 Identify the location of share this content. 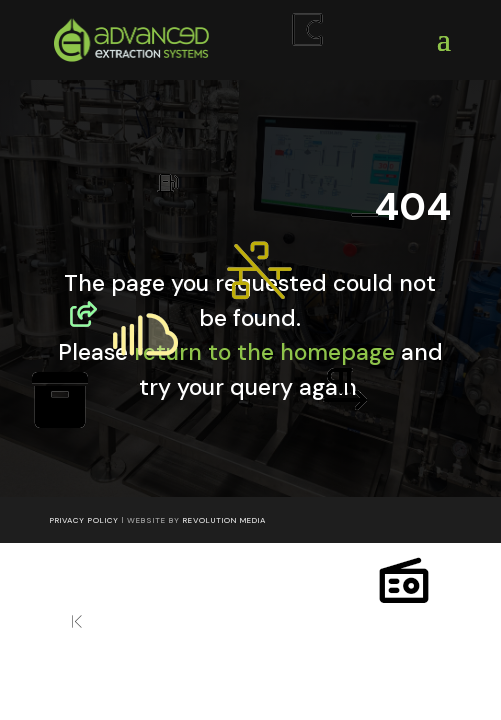
(83, 314).